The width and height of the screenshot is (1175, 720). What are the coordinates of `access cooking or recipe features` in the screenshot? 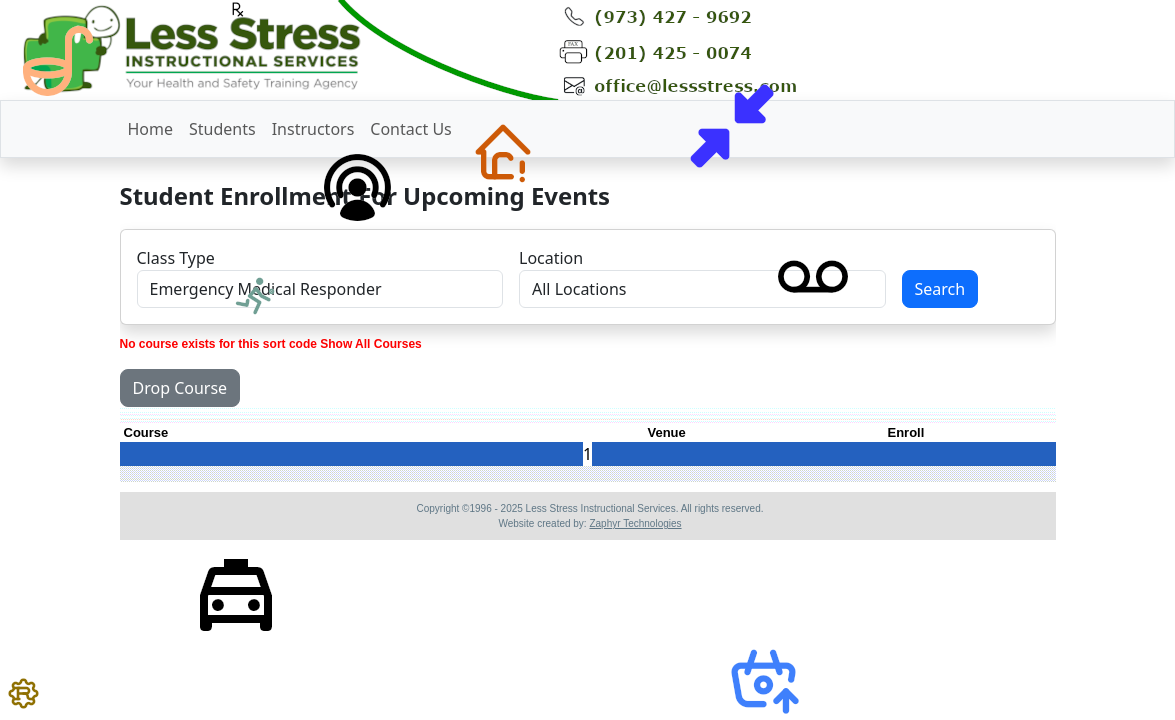 It's located at (58, 61).